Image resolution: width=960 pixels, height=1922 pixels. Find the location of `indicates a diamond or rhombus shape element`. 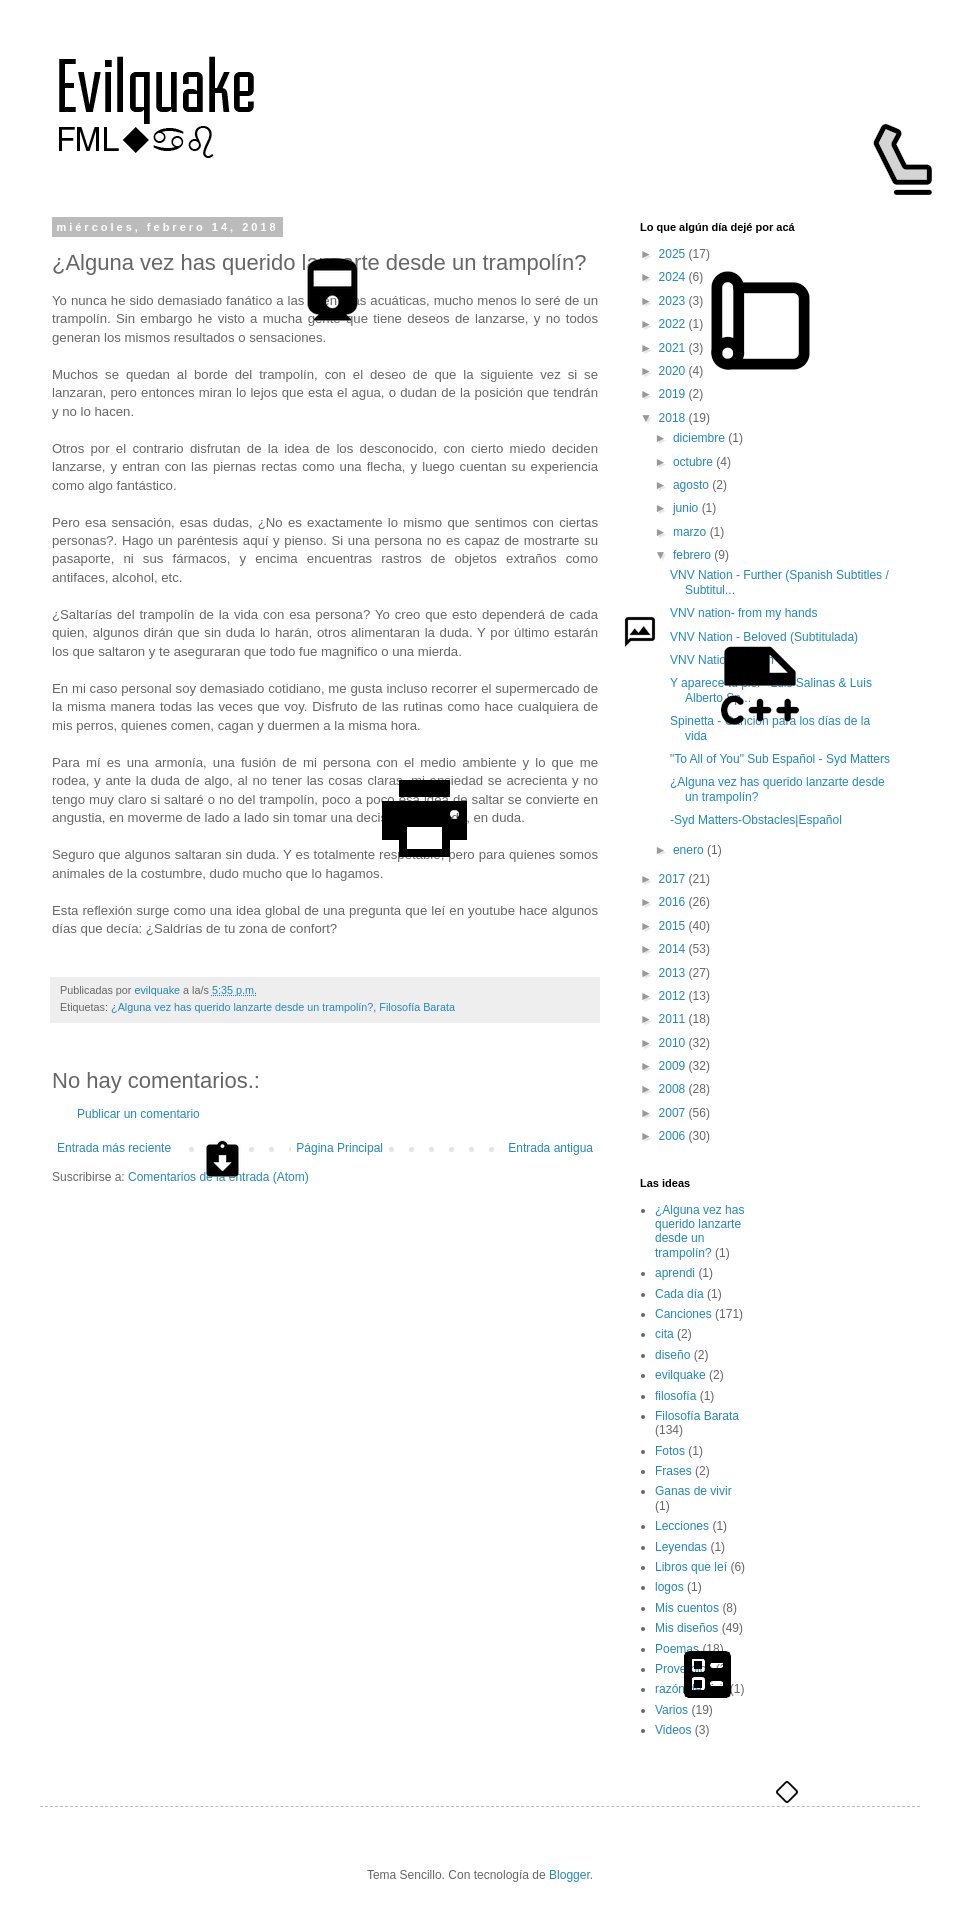

indicates a diamond or rhombus shape element is located at coordinates (787, 1792).